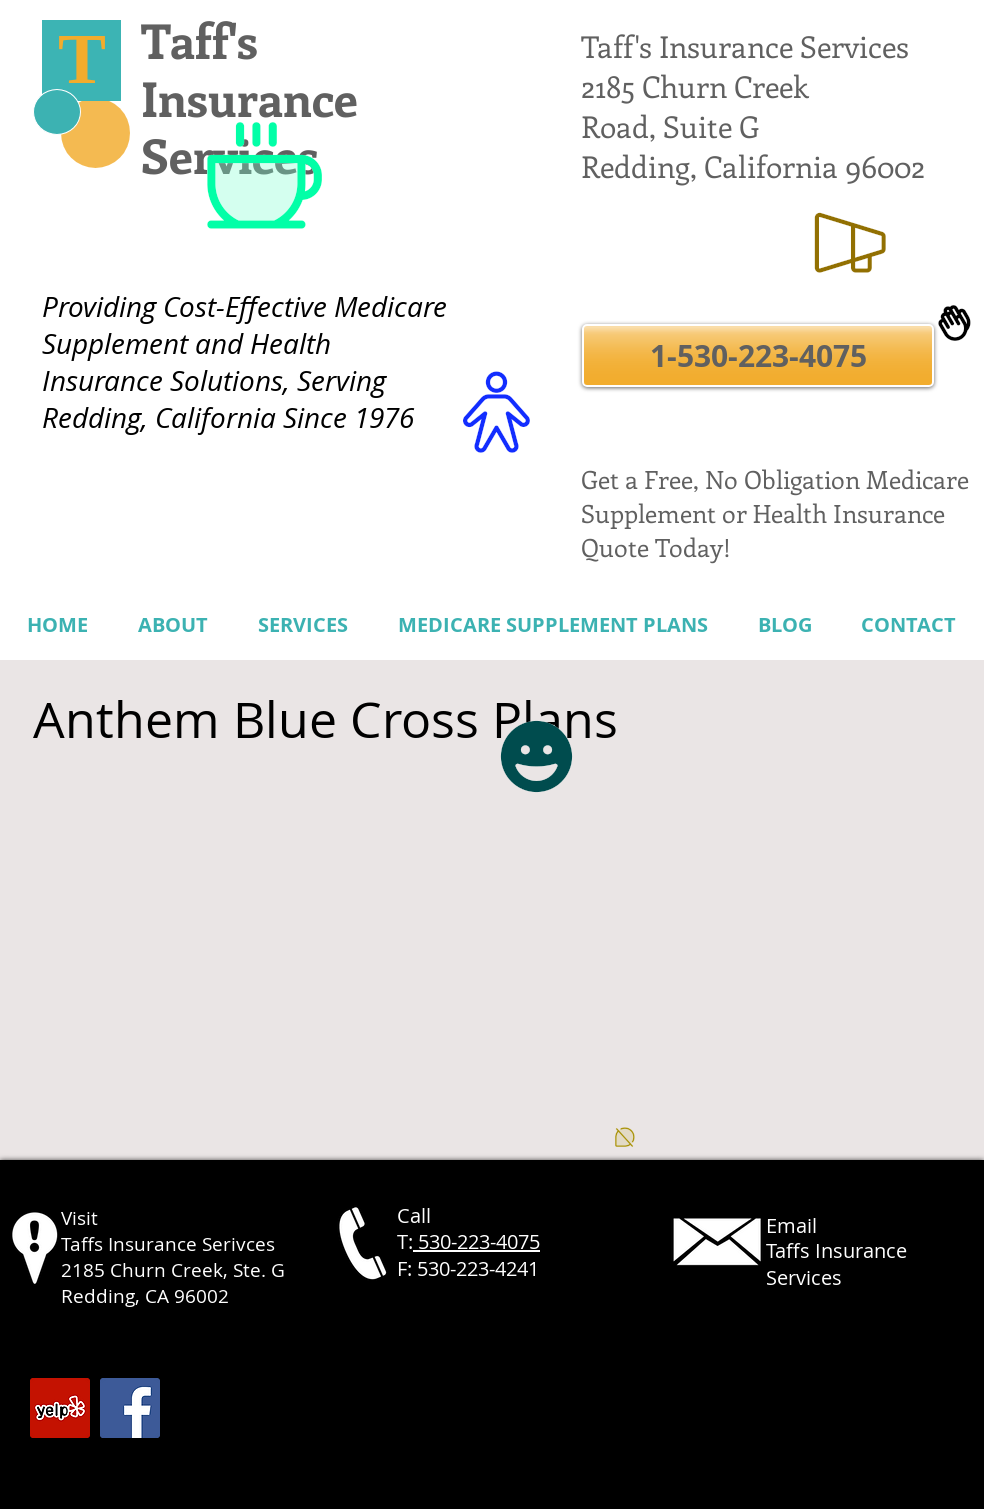  What do you see at coordinates (260, 179) in the screenshot?
I see `find nearby coffee shops or cafés` at bounding box center [260, 179].